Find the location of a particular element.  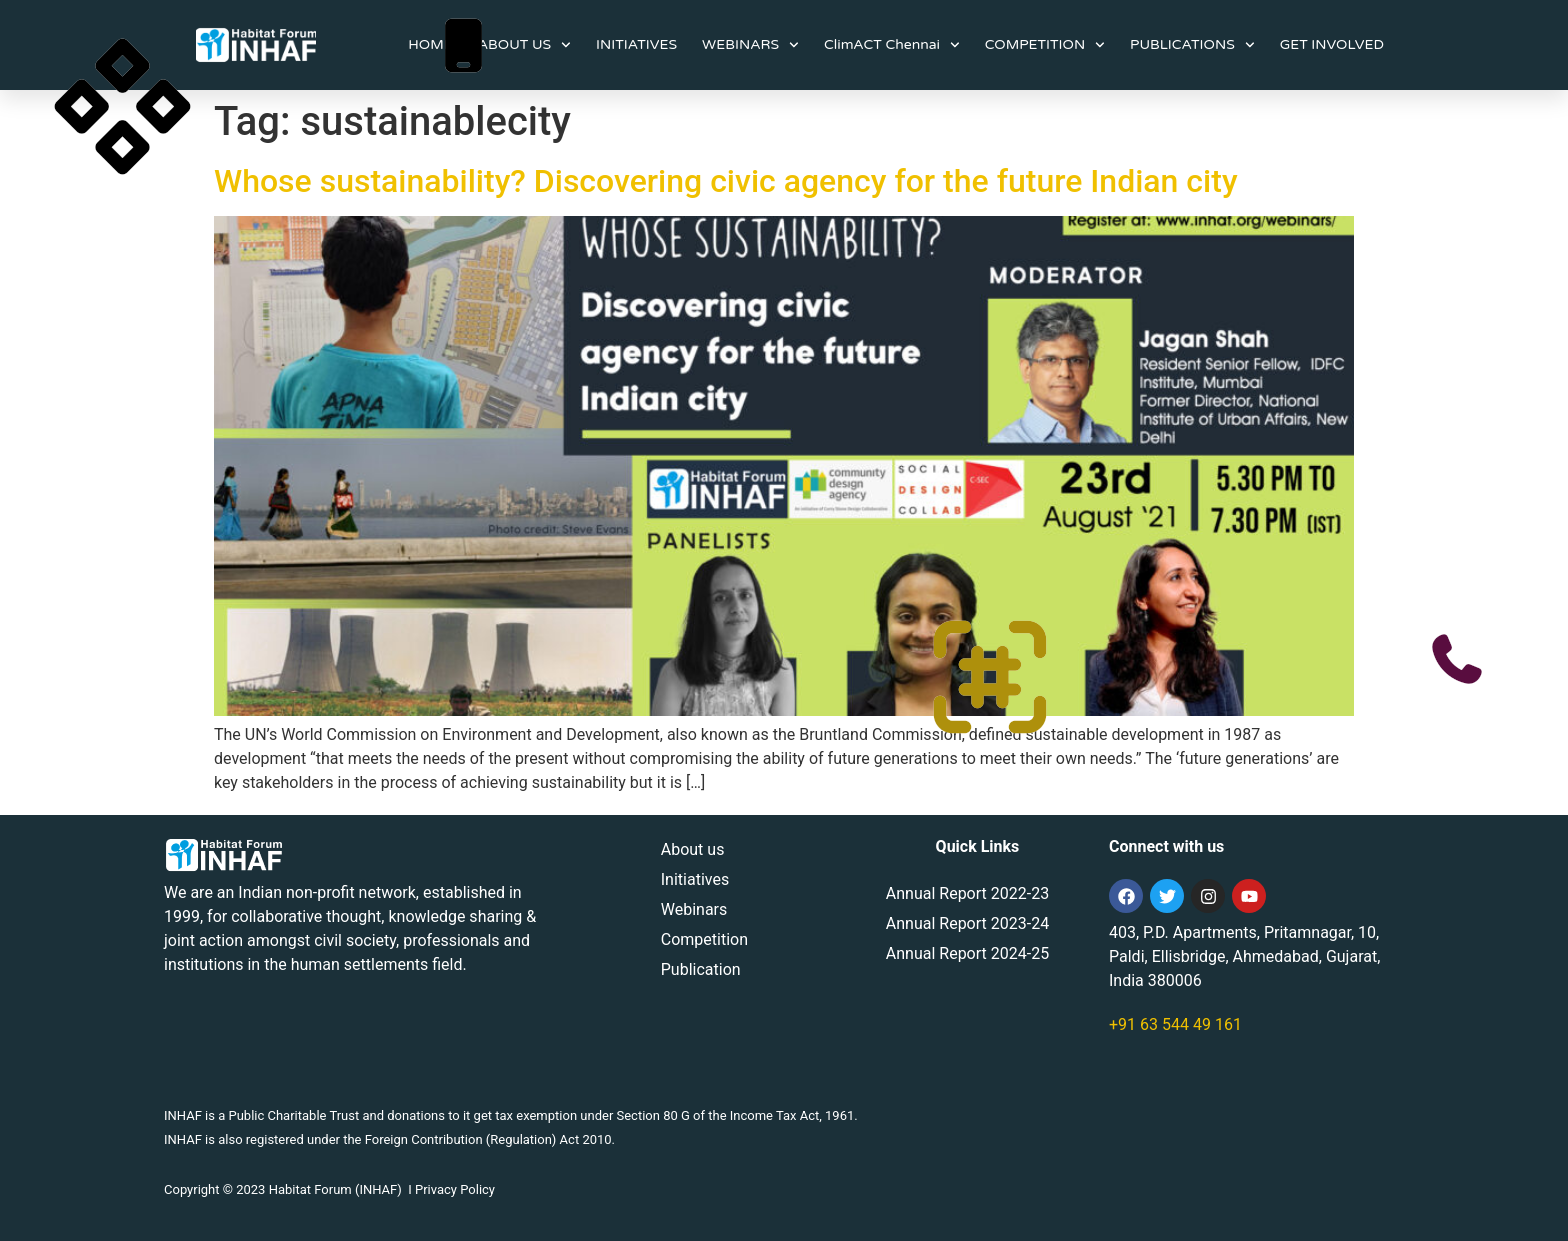

call or contact via mobile phone is located at coordinates (463, 45).